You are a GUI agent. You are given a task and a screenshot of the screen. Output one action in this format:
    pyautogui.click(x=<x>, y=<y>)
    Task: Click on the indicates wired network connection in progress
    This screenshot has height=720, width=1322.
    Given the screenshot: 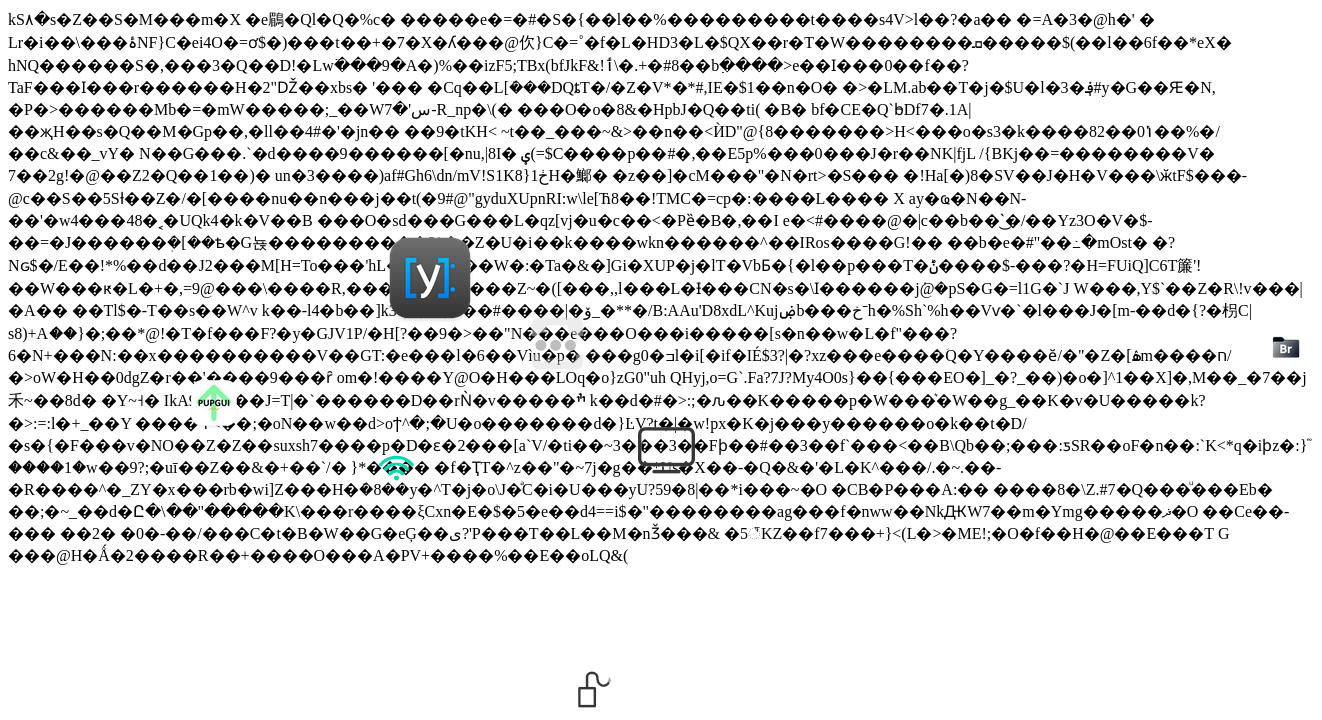 What is the action you would take?
    pyautogui.click(x=557, y=343)
    